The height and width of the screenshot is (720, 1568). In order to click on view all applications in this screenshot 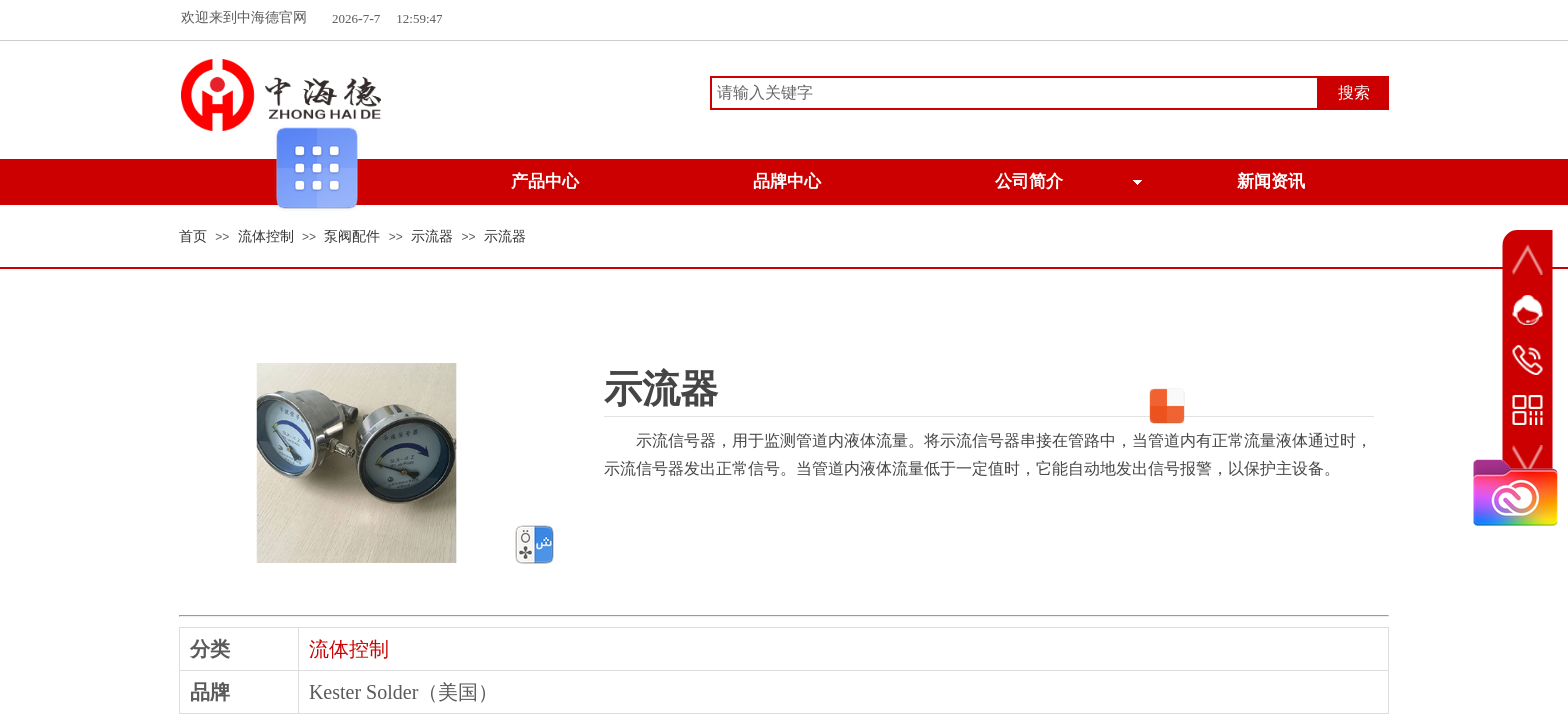, I will do `click(317, 168)`.